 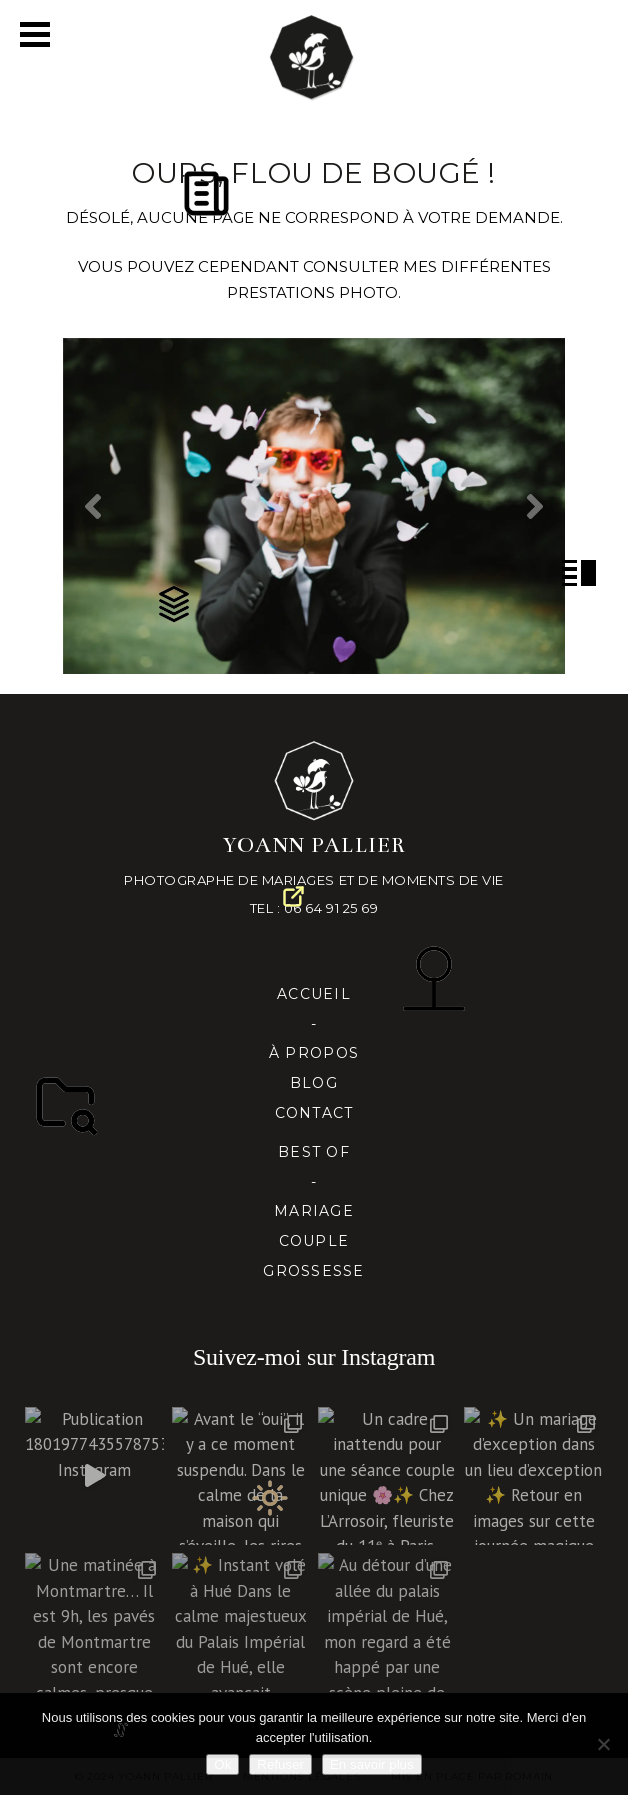 What do you see at coordinates (121, 1730) in the screenshot?
I see `access integral calculus tools` at bounding box center [121, 1730].